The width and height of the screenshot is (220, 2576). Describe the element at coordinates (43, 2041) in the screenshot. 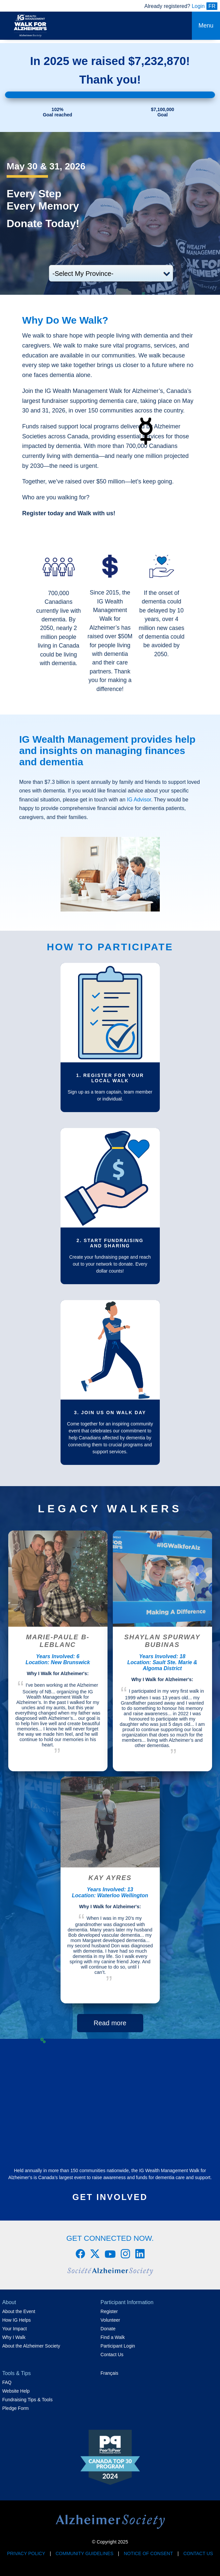

I see `access medication tracking or reminders` at that location.